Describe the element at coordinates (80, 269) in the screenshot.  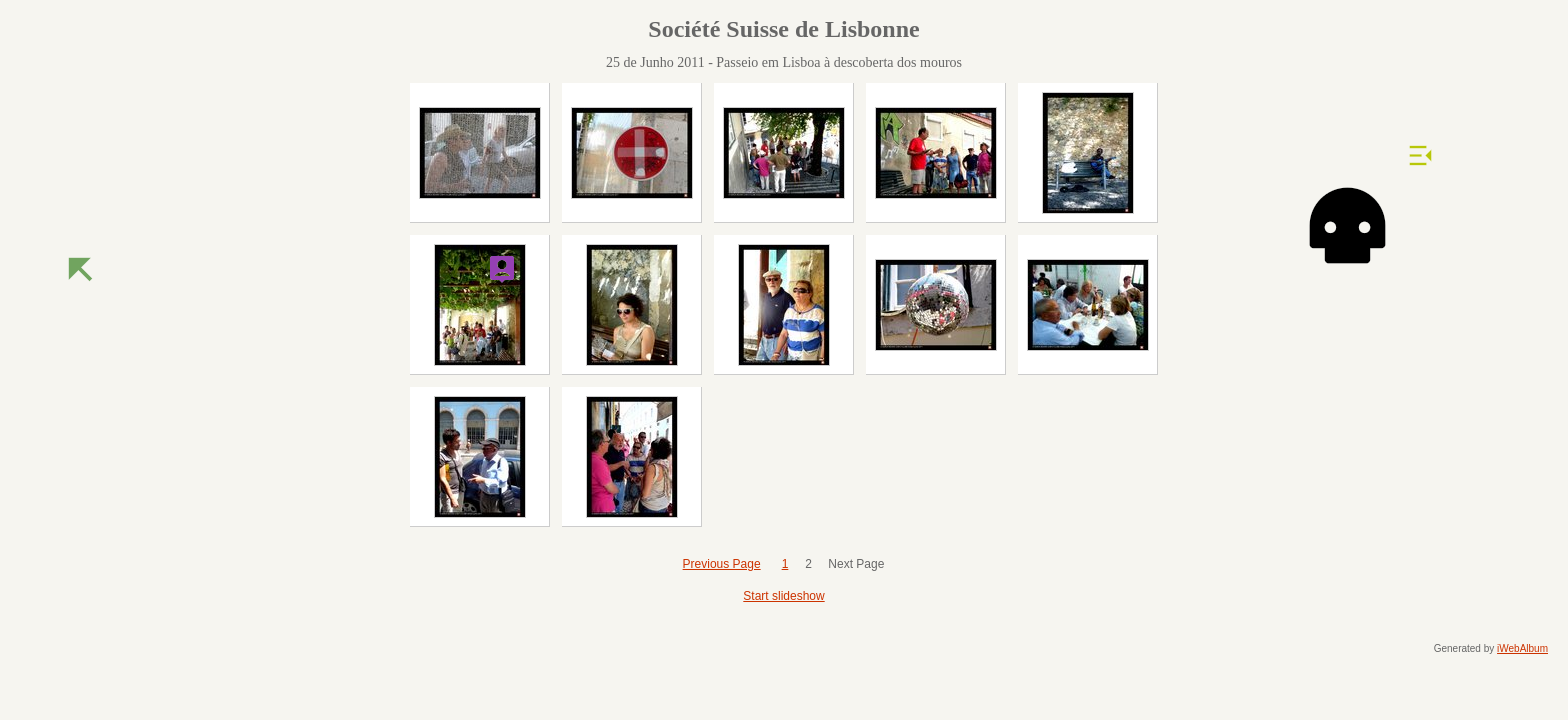
I see `navigate back and up in hierarchy` at that location.